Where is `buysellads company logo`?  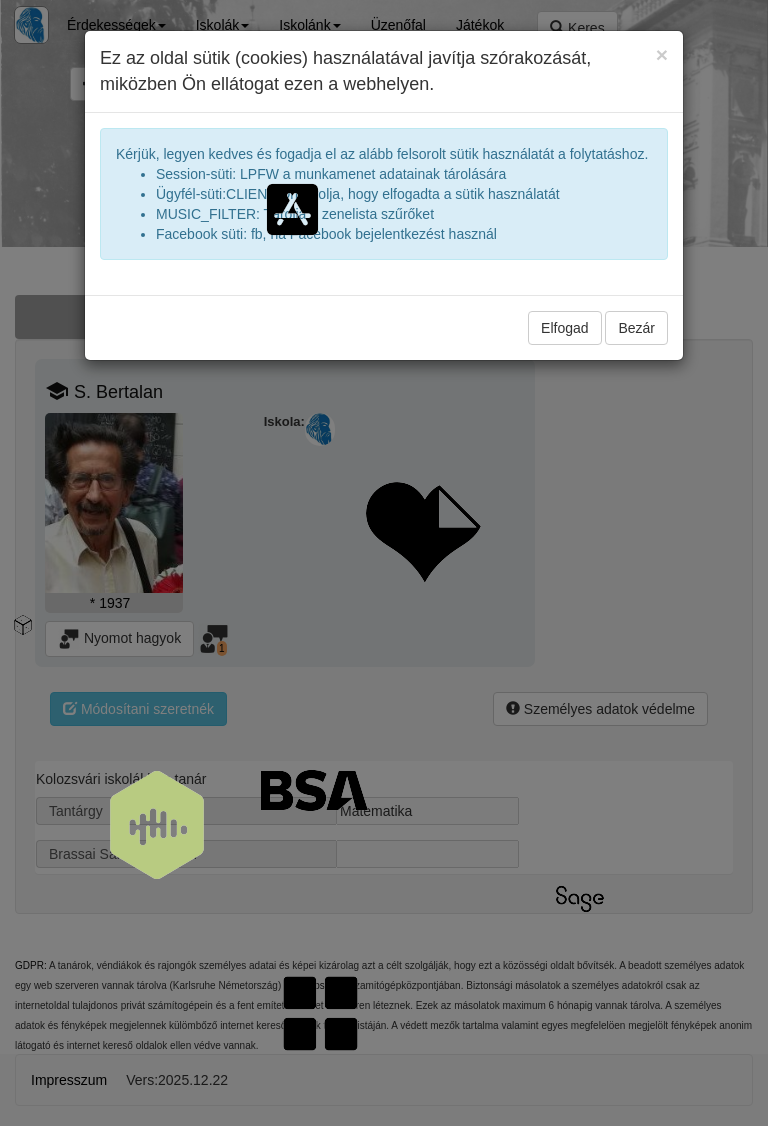
buysellads company logo is located at coordinates (314, 790).